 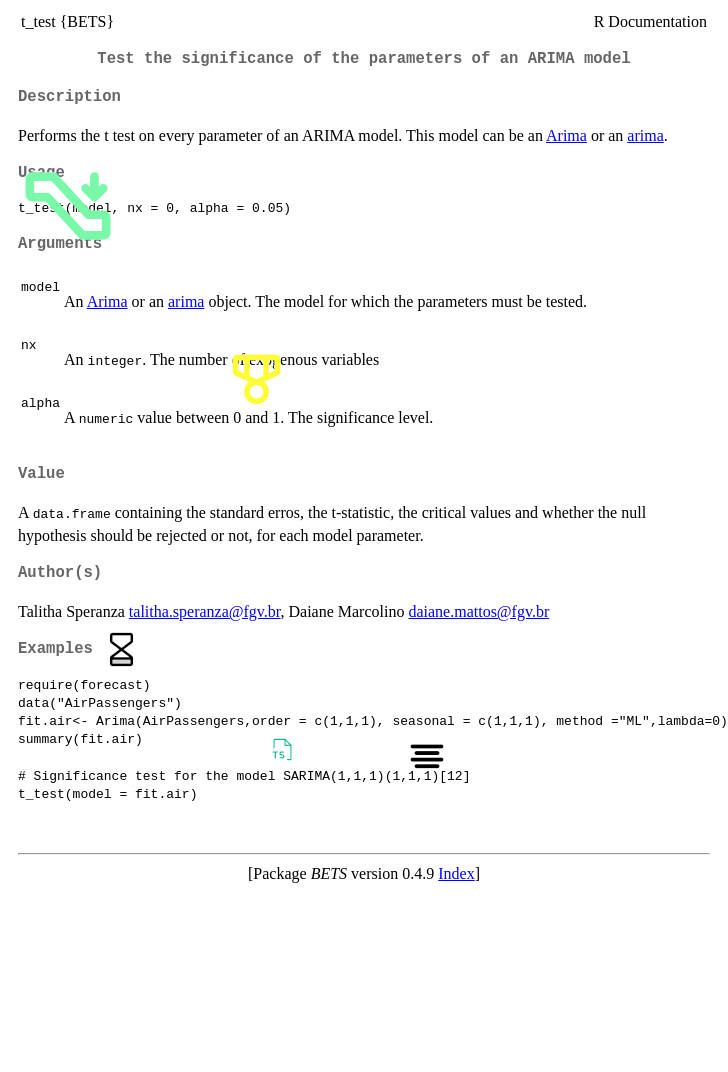 I want to click on indicates time is running low, so click(x=121, y=649).